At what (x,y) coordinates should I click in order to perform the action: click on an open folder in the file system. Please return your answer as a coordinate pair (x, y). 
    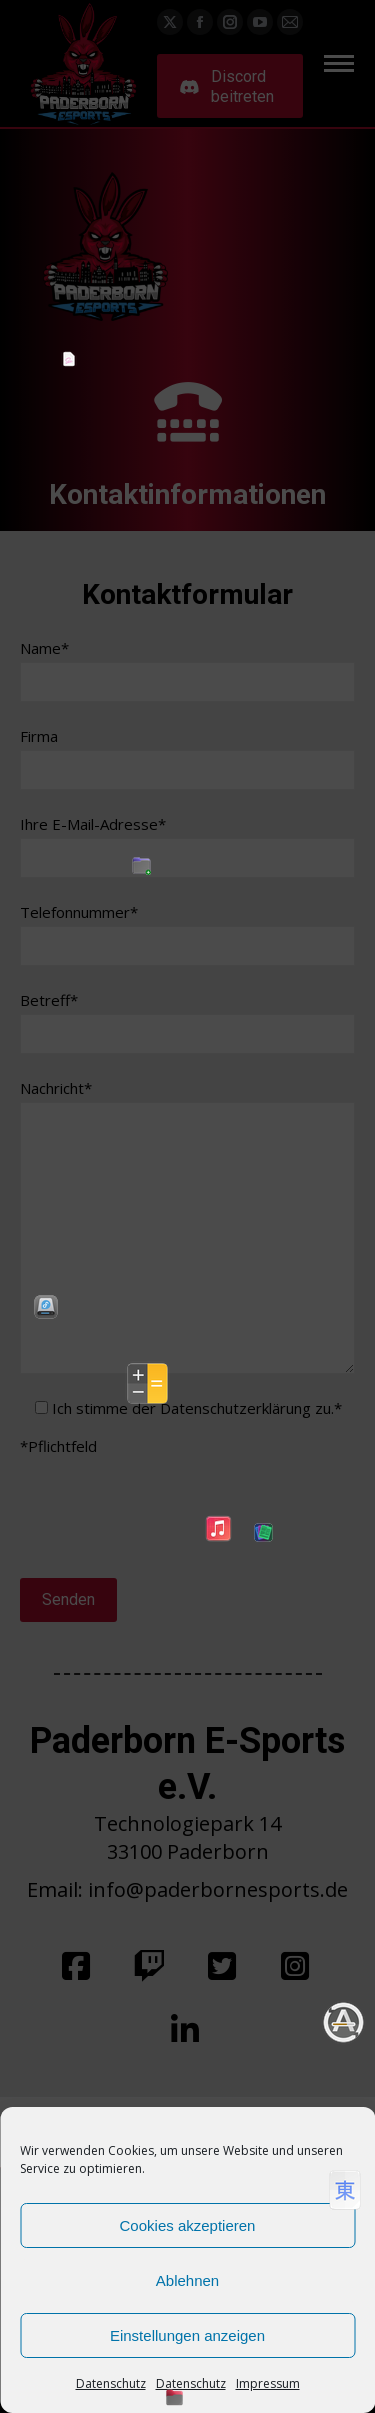
    Looking at the image, I should click on (174, 2397).